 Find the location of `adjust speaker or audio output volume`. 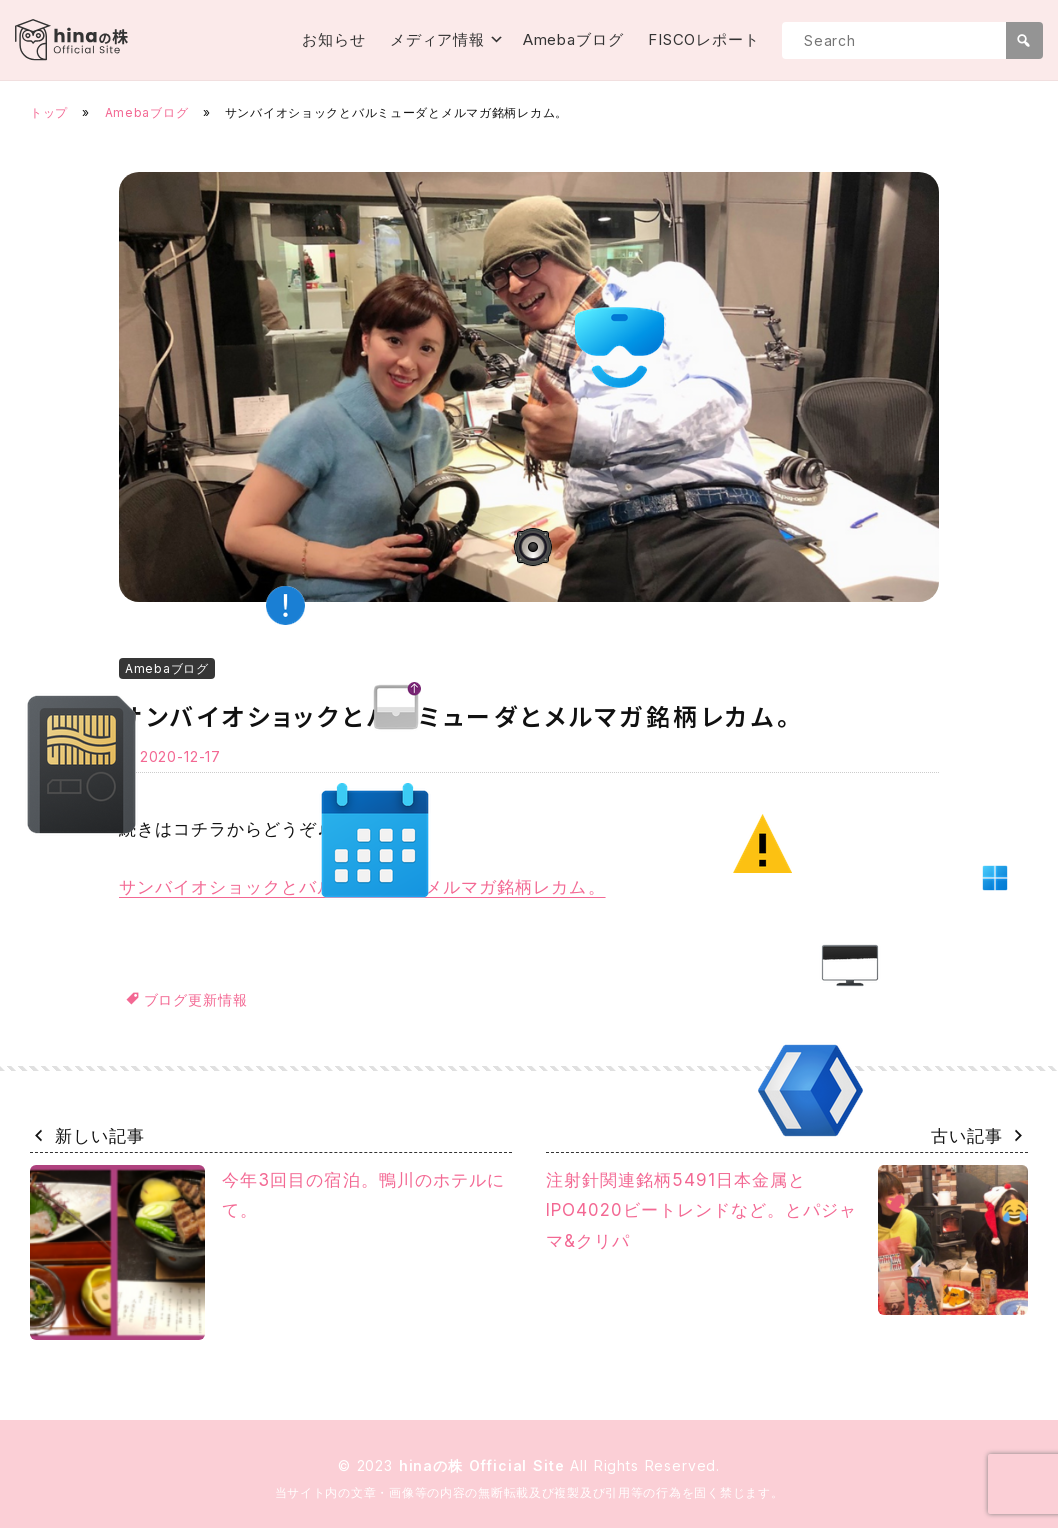

adjust speaker or audio output volume is located at coordinates (533, 547).